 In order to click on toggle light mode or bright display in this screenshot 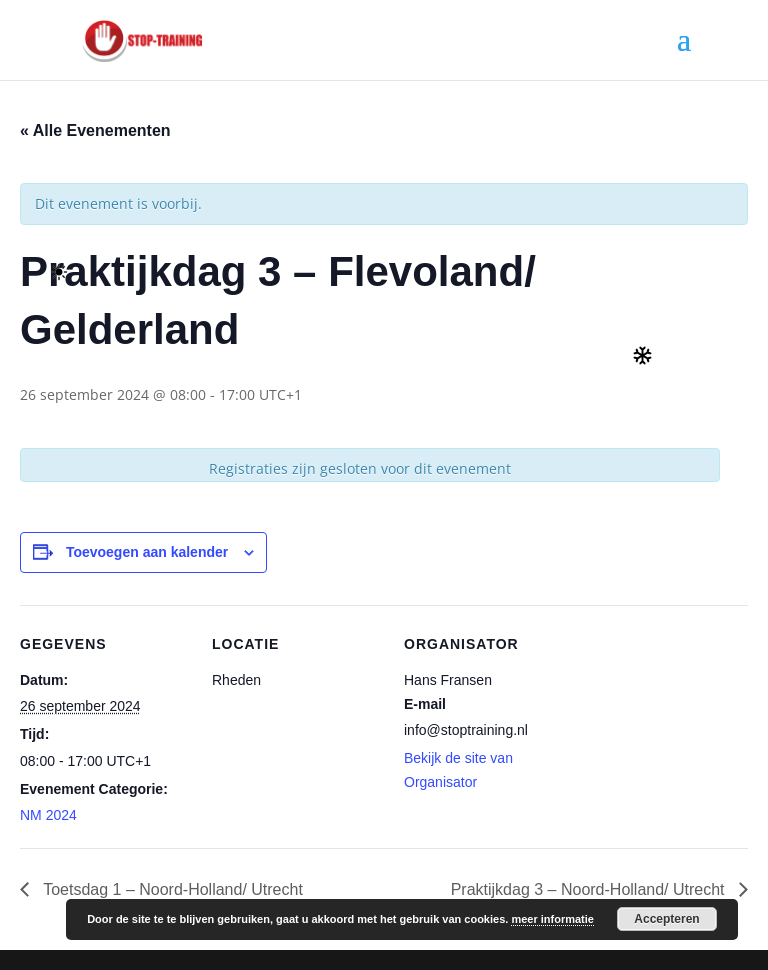, I will do `click(59, 272)`.